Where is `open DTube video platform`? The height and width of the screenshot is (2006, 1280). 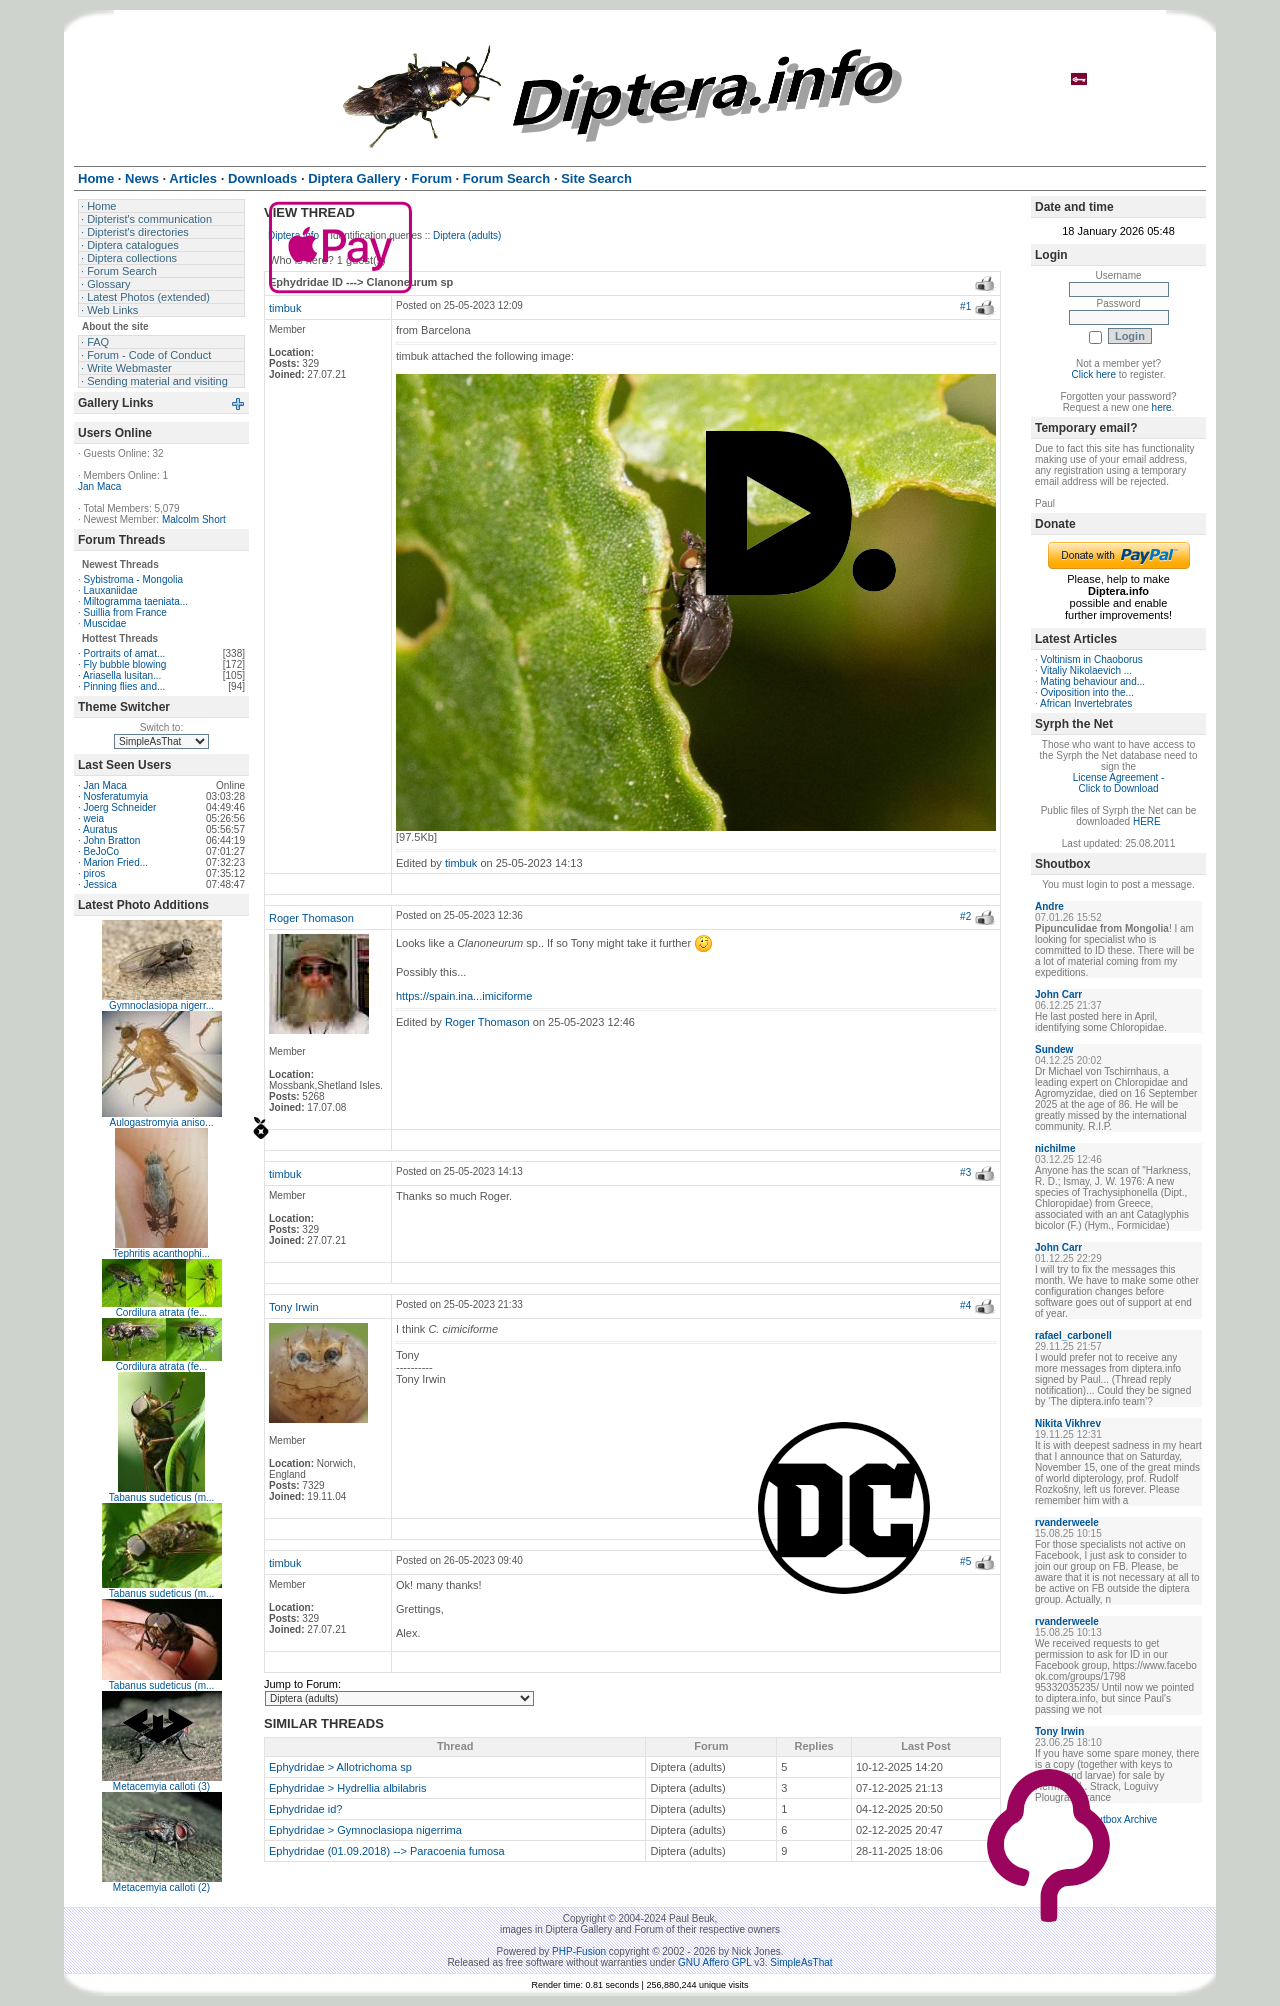 open DTube video platform is located at coordinates (801, 513).